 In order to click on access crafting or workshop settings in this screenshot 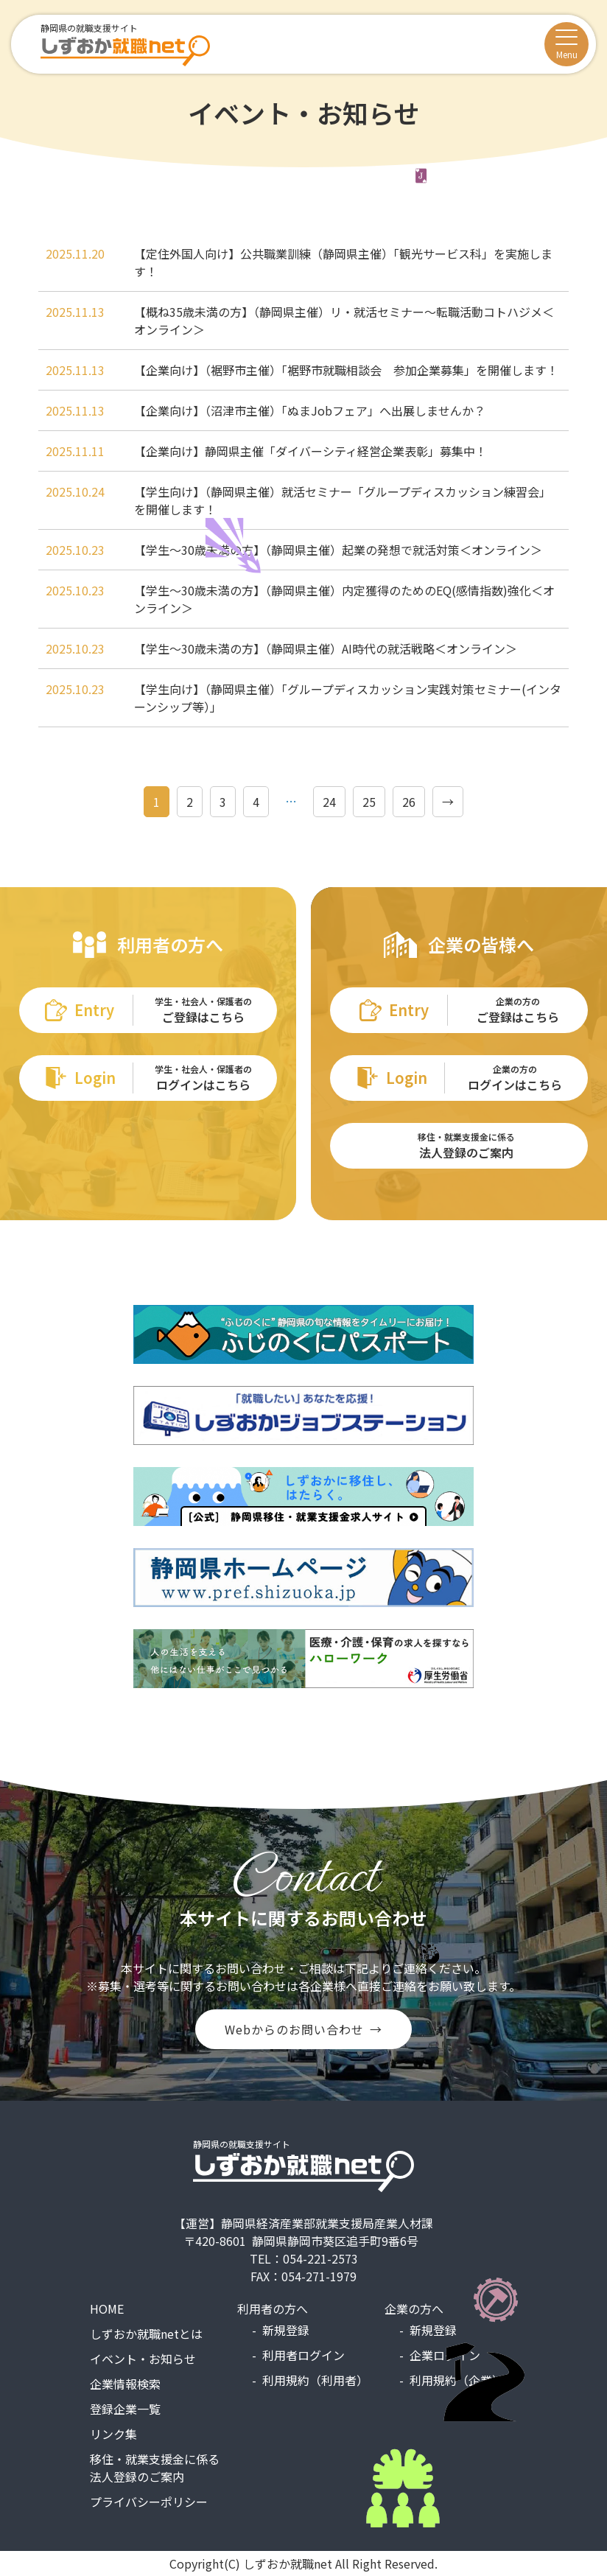, I will do `click(496, 2300)`.